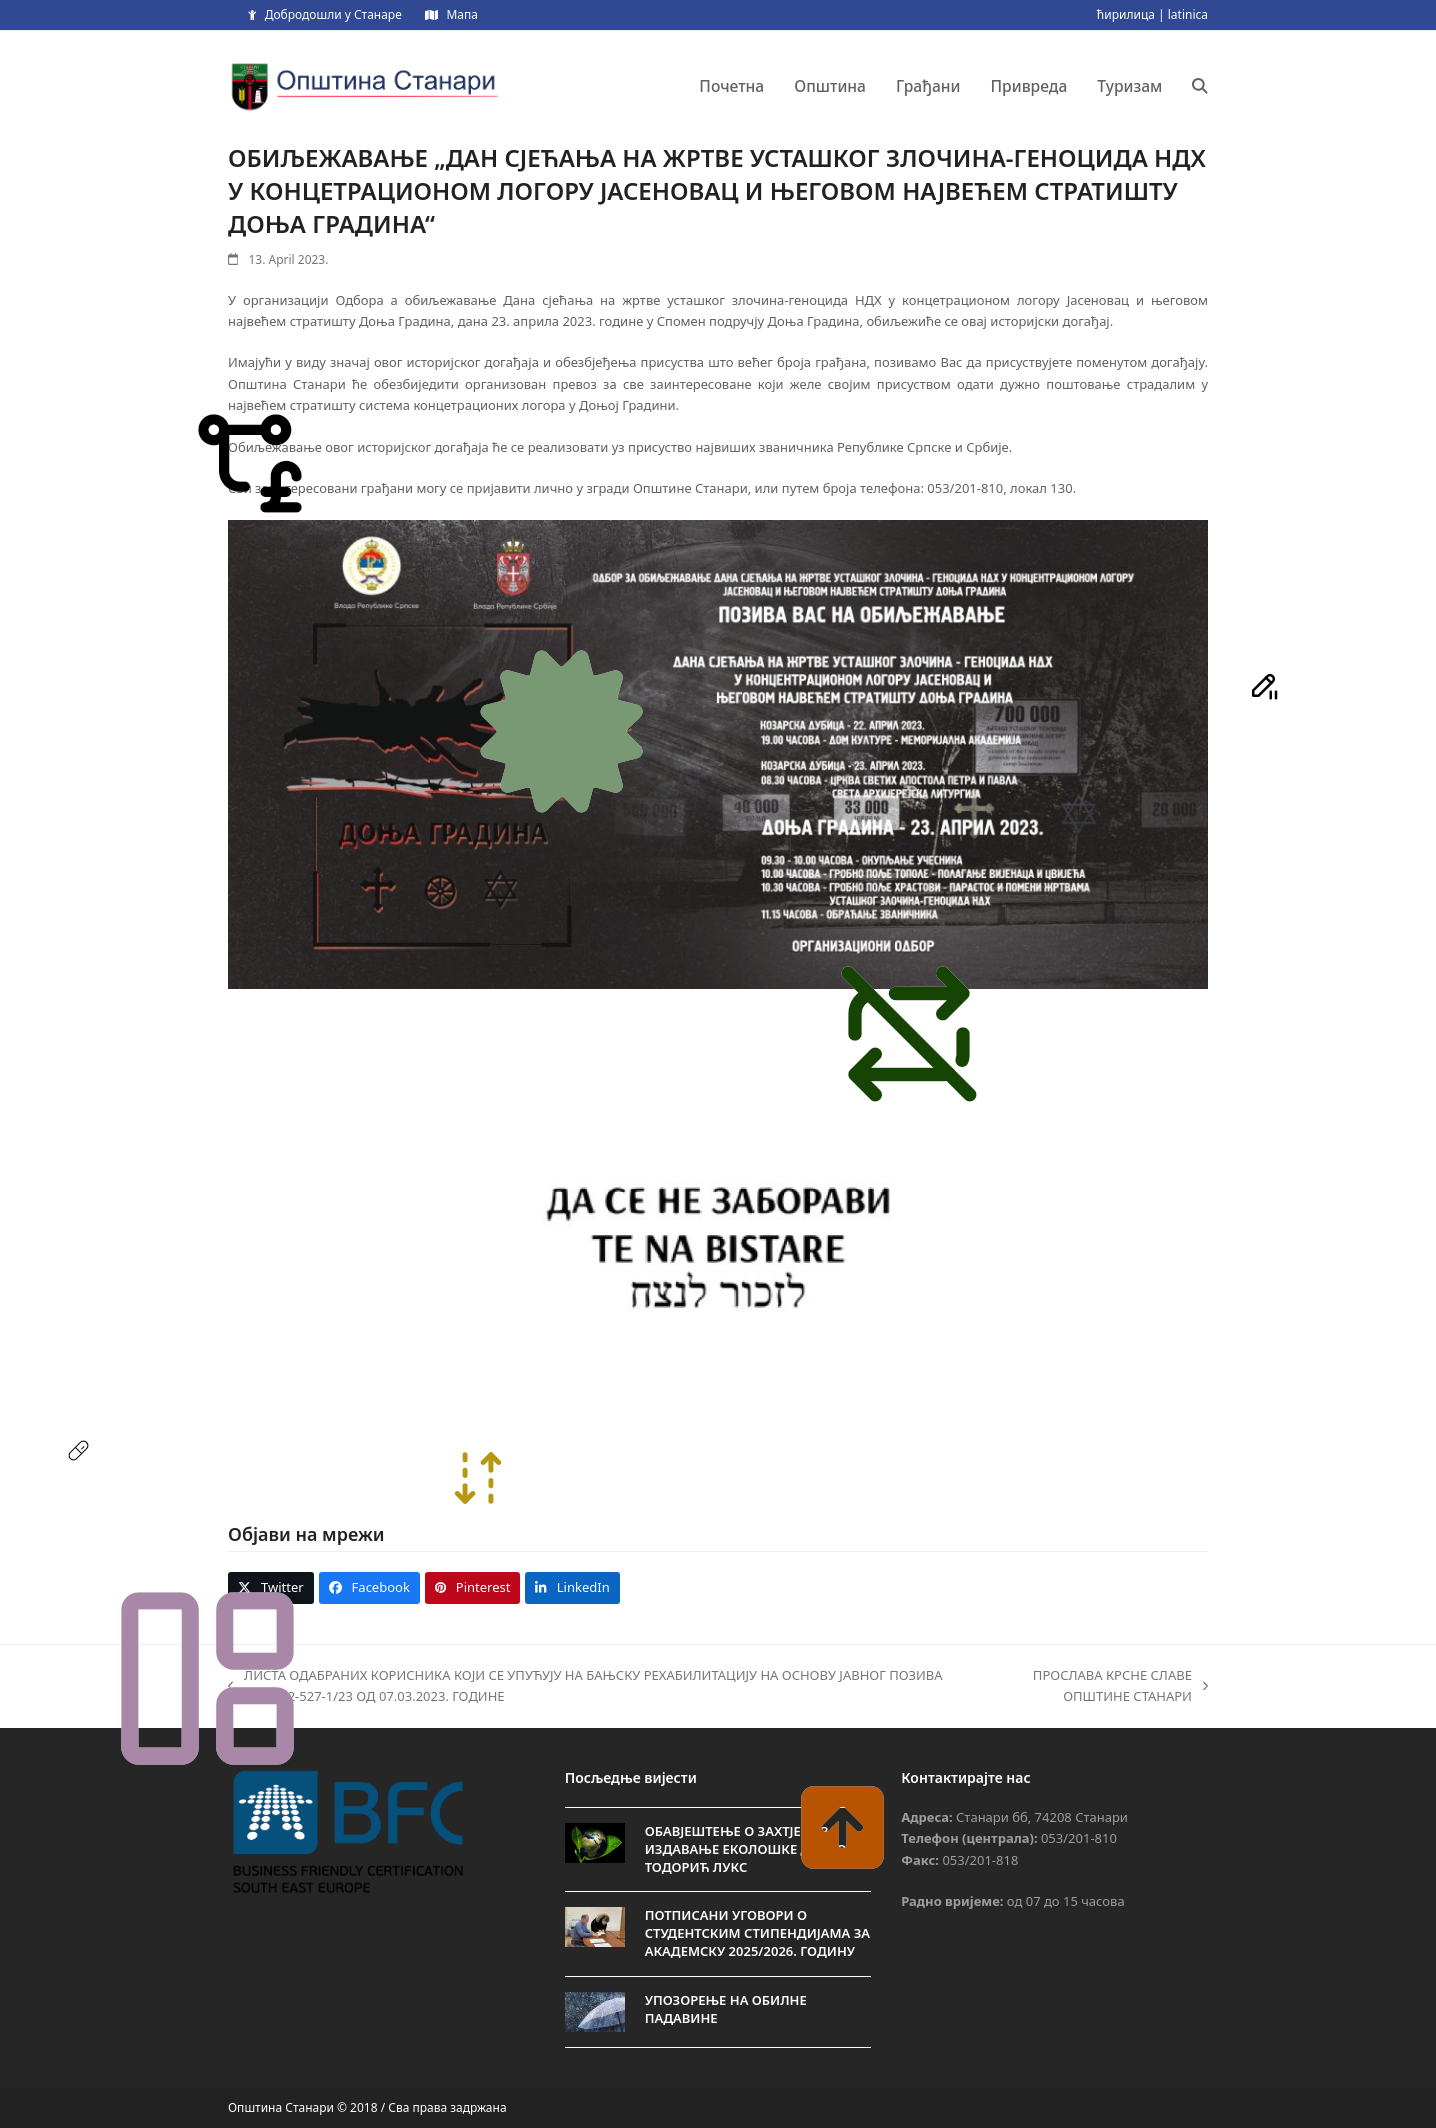 Image resolution: width=1436 pixels, height=2128 pixels. I want to click on toggle left sidebar panel, so click(207, 1678).